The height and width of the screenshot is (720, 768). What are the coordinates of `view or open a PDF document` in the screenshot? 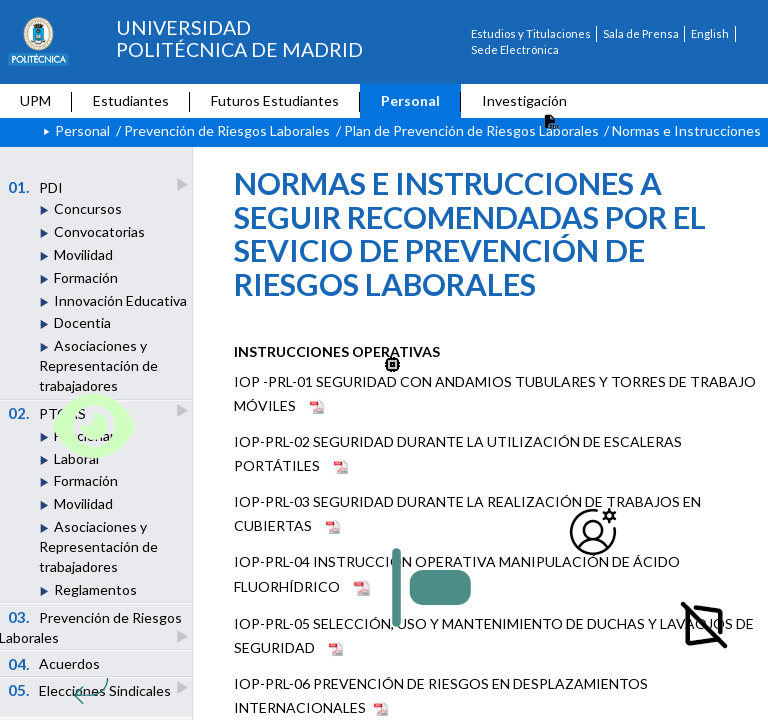 It's located at (551, 121).